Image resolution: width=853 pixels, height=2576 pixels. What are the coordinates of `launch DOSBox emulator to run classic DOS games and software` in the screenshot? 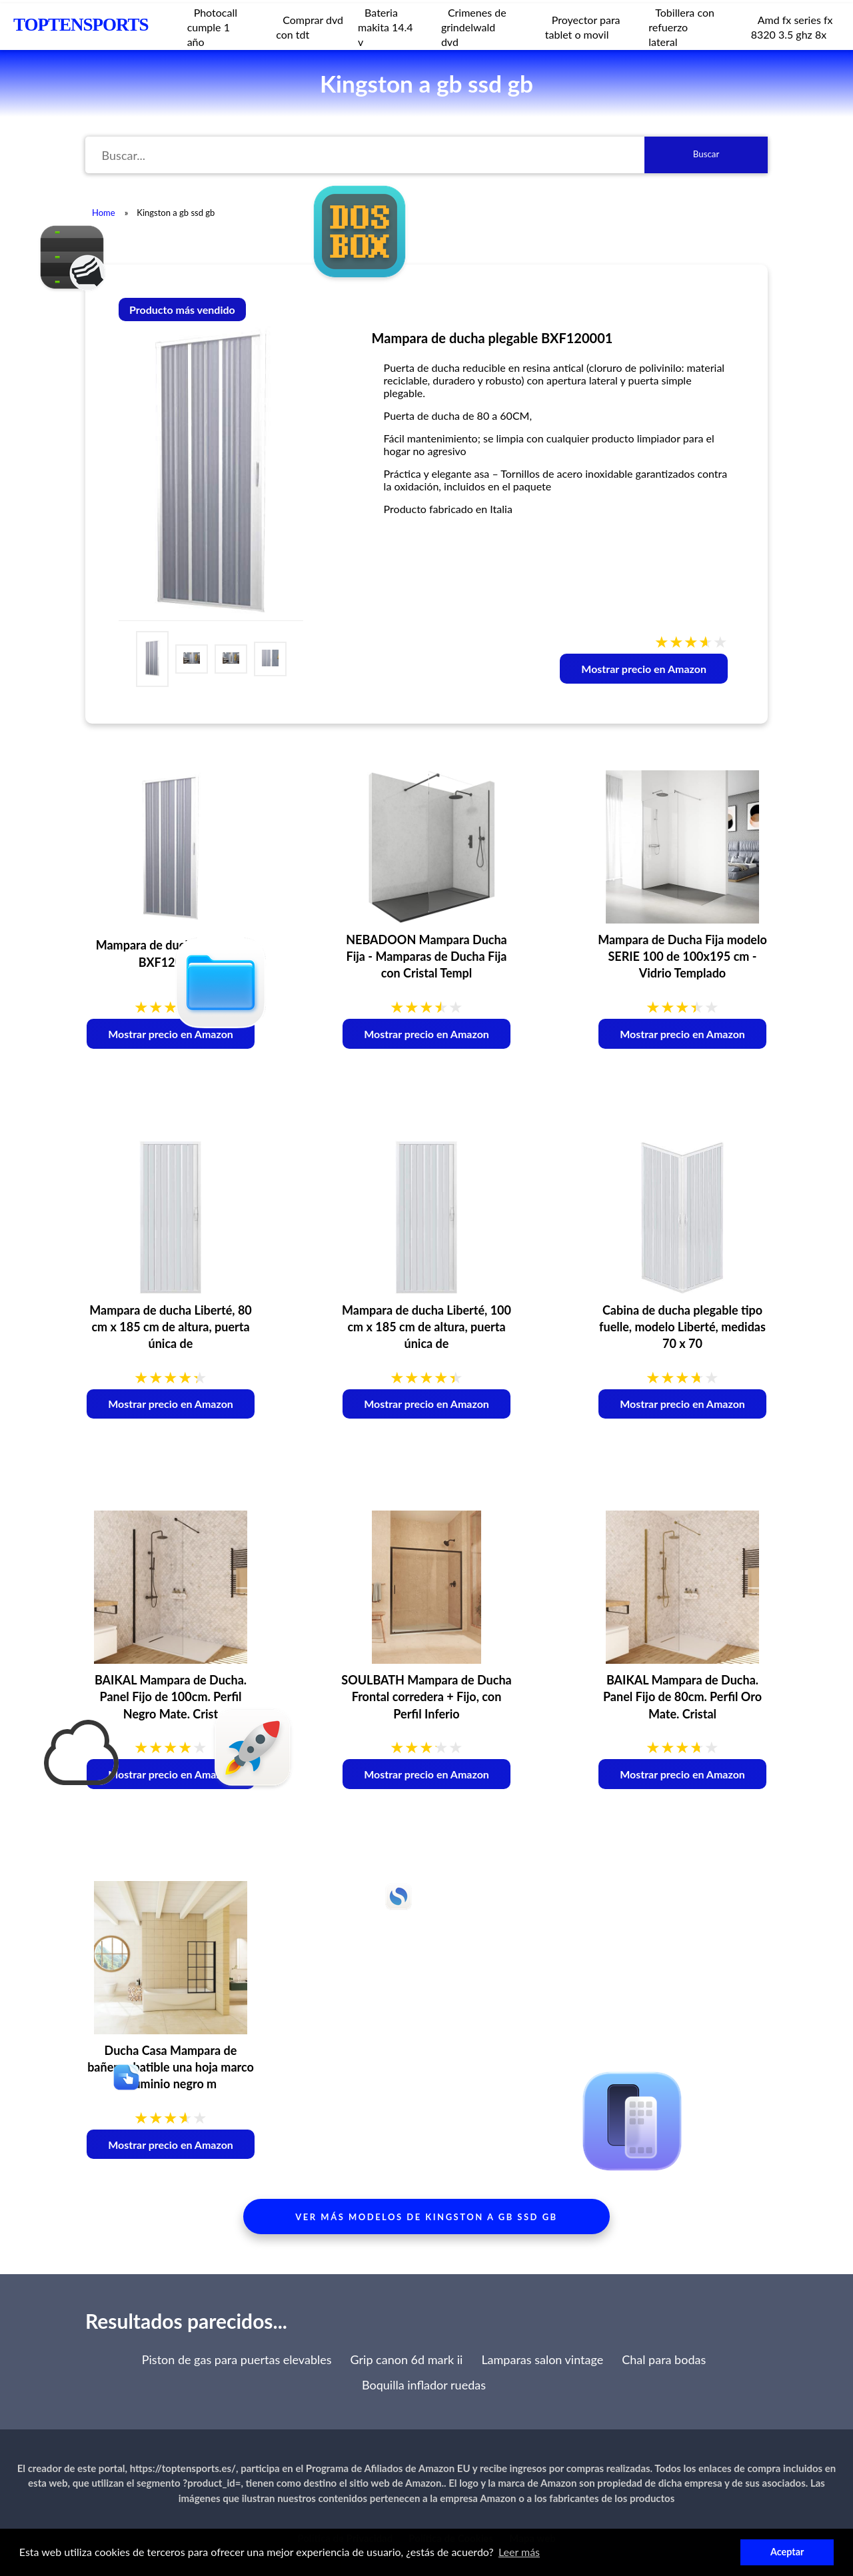 It's located at (359, 231).